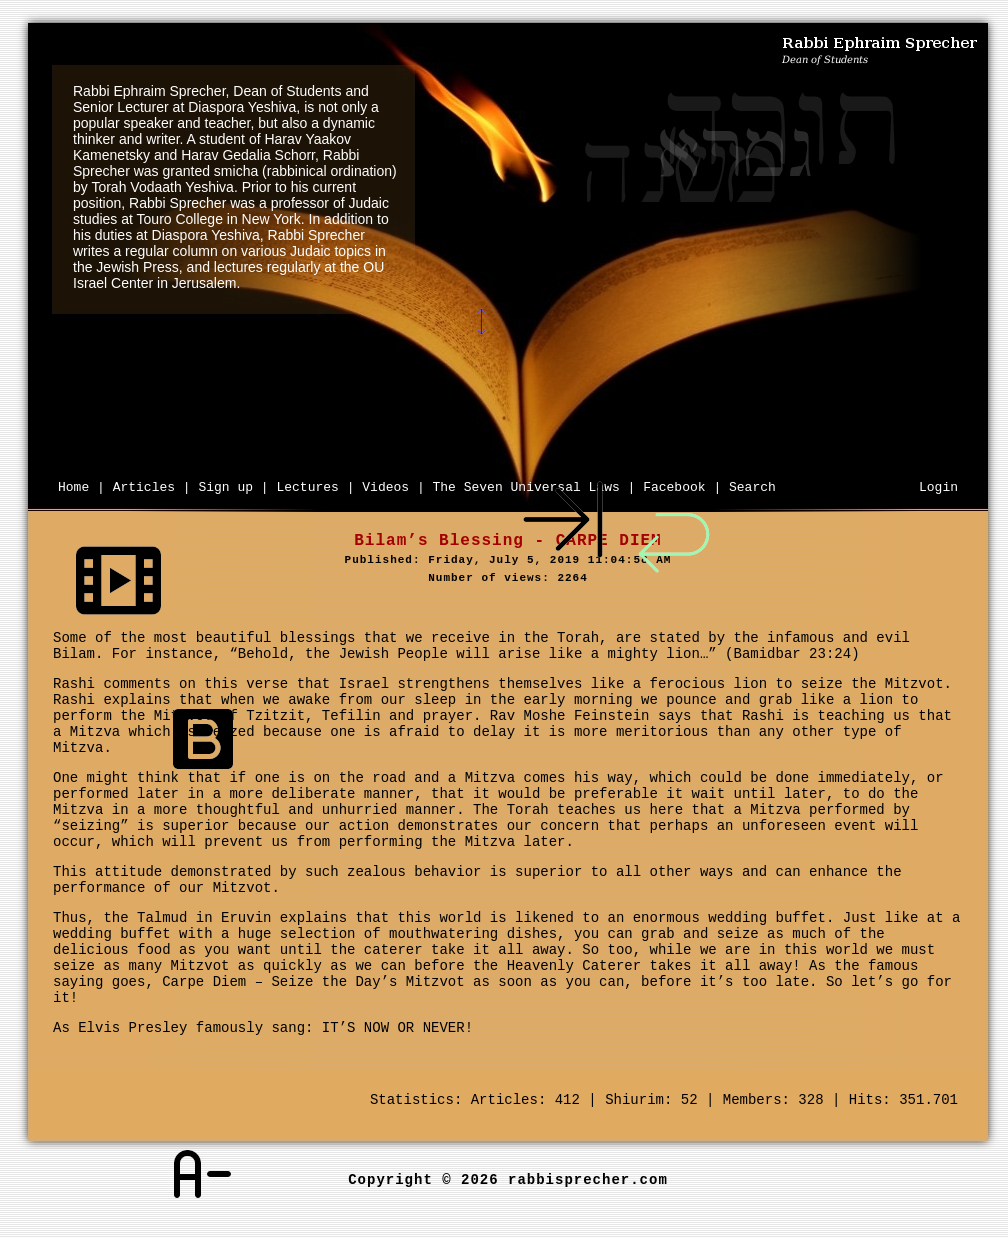  Describe the element at coordinates (481, 321) in the screenshot. I see `adjust height or vertical size` at that location.